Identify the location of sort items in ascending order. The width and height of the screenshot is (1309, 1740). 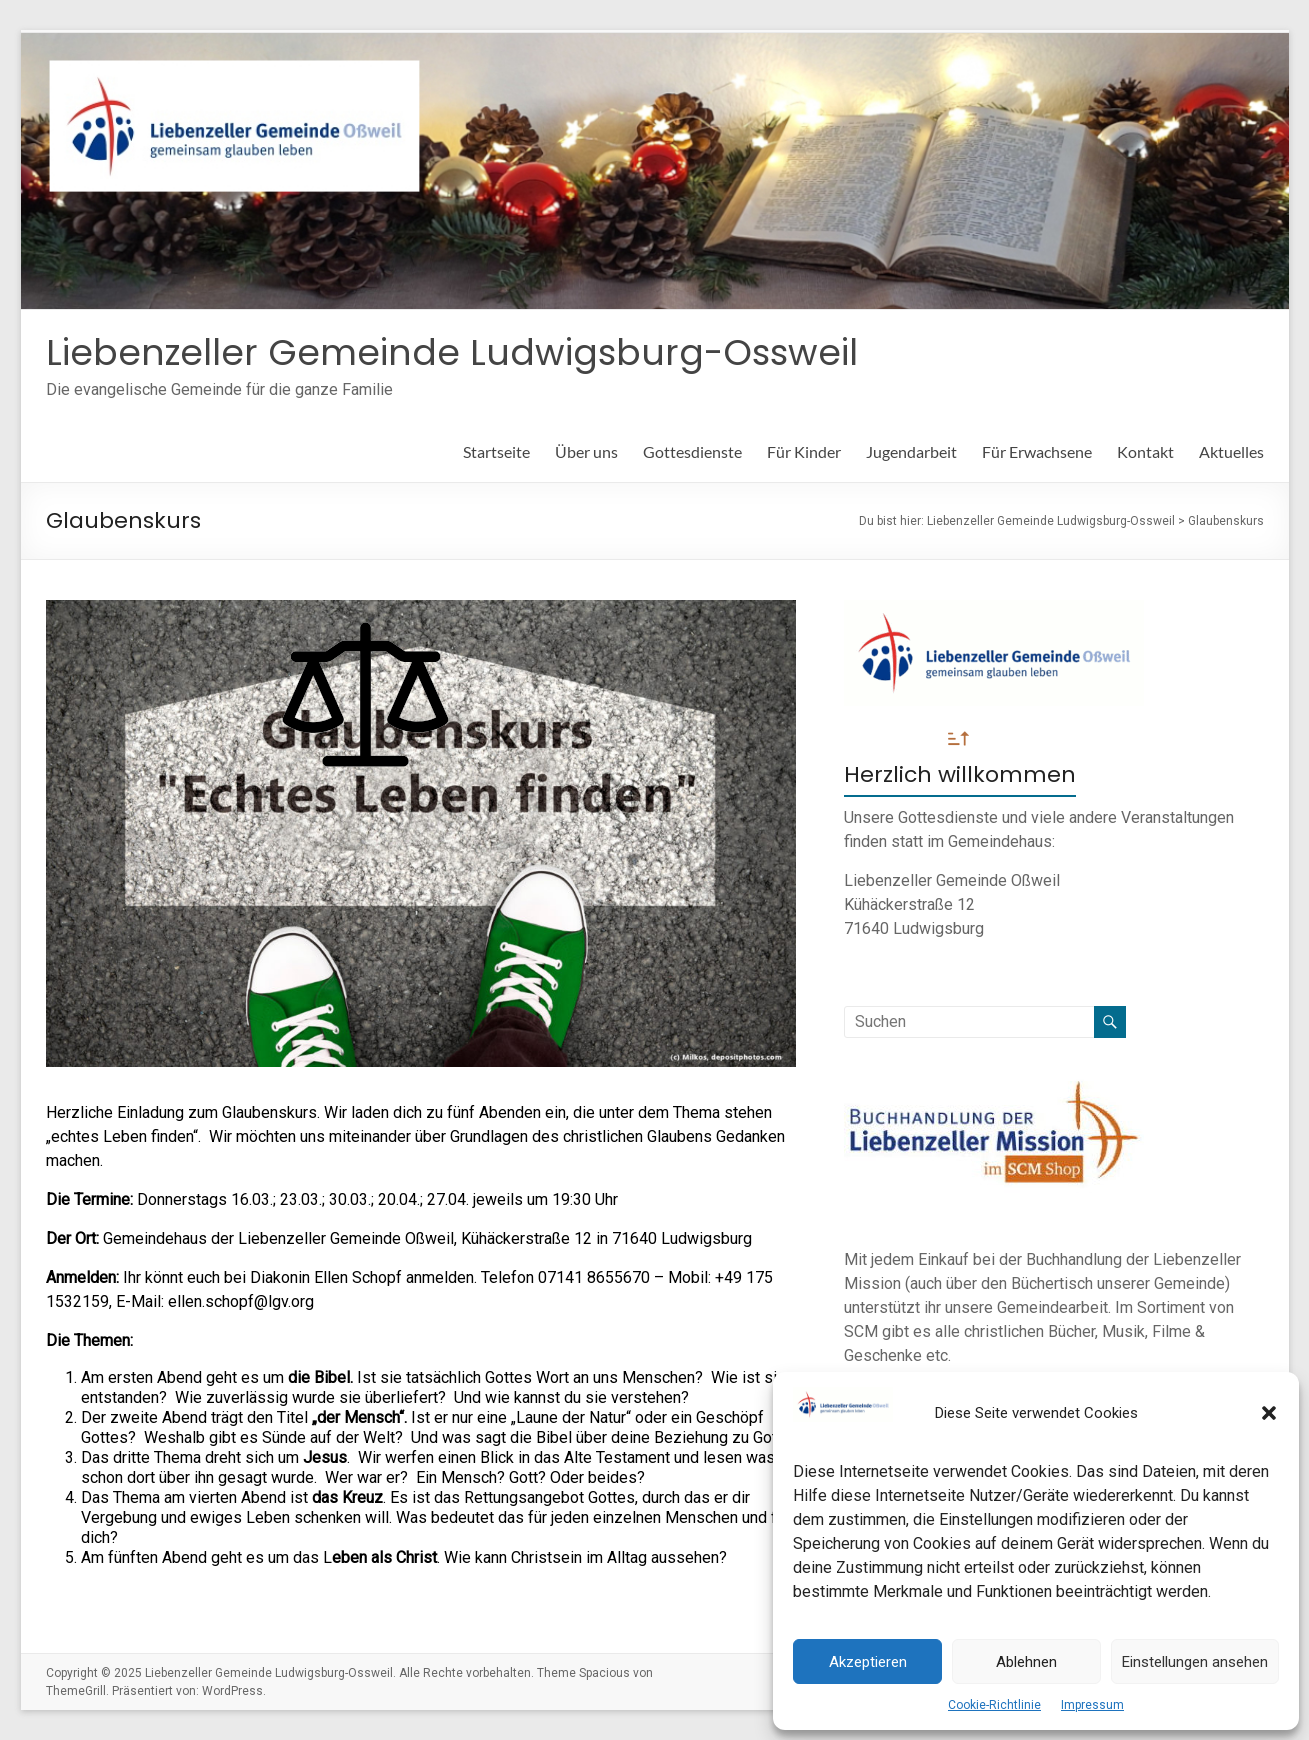
(958, 738).